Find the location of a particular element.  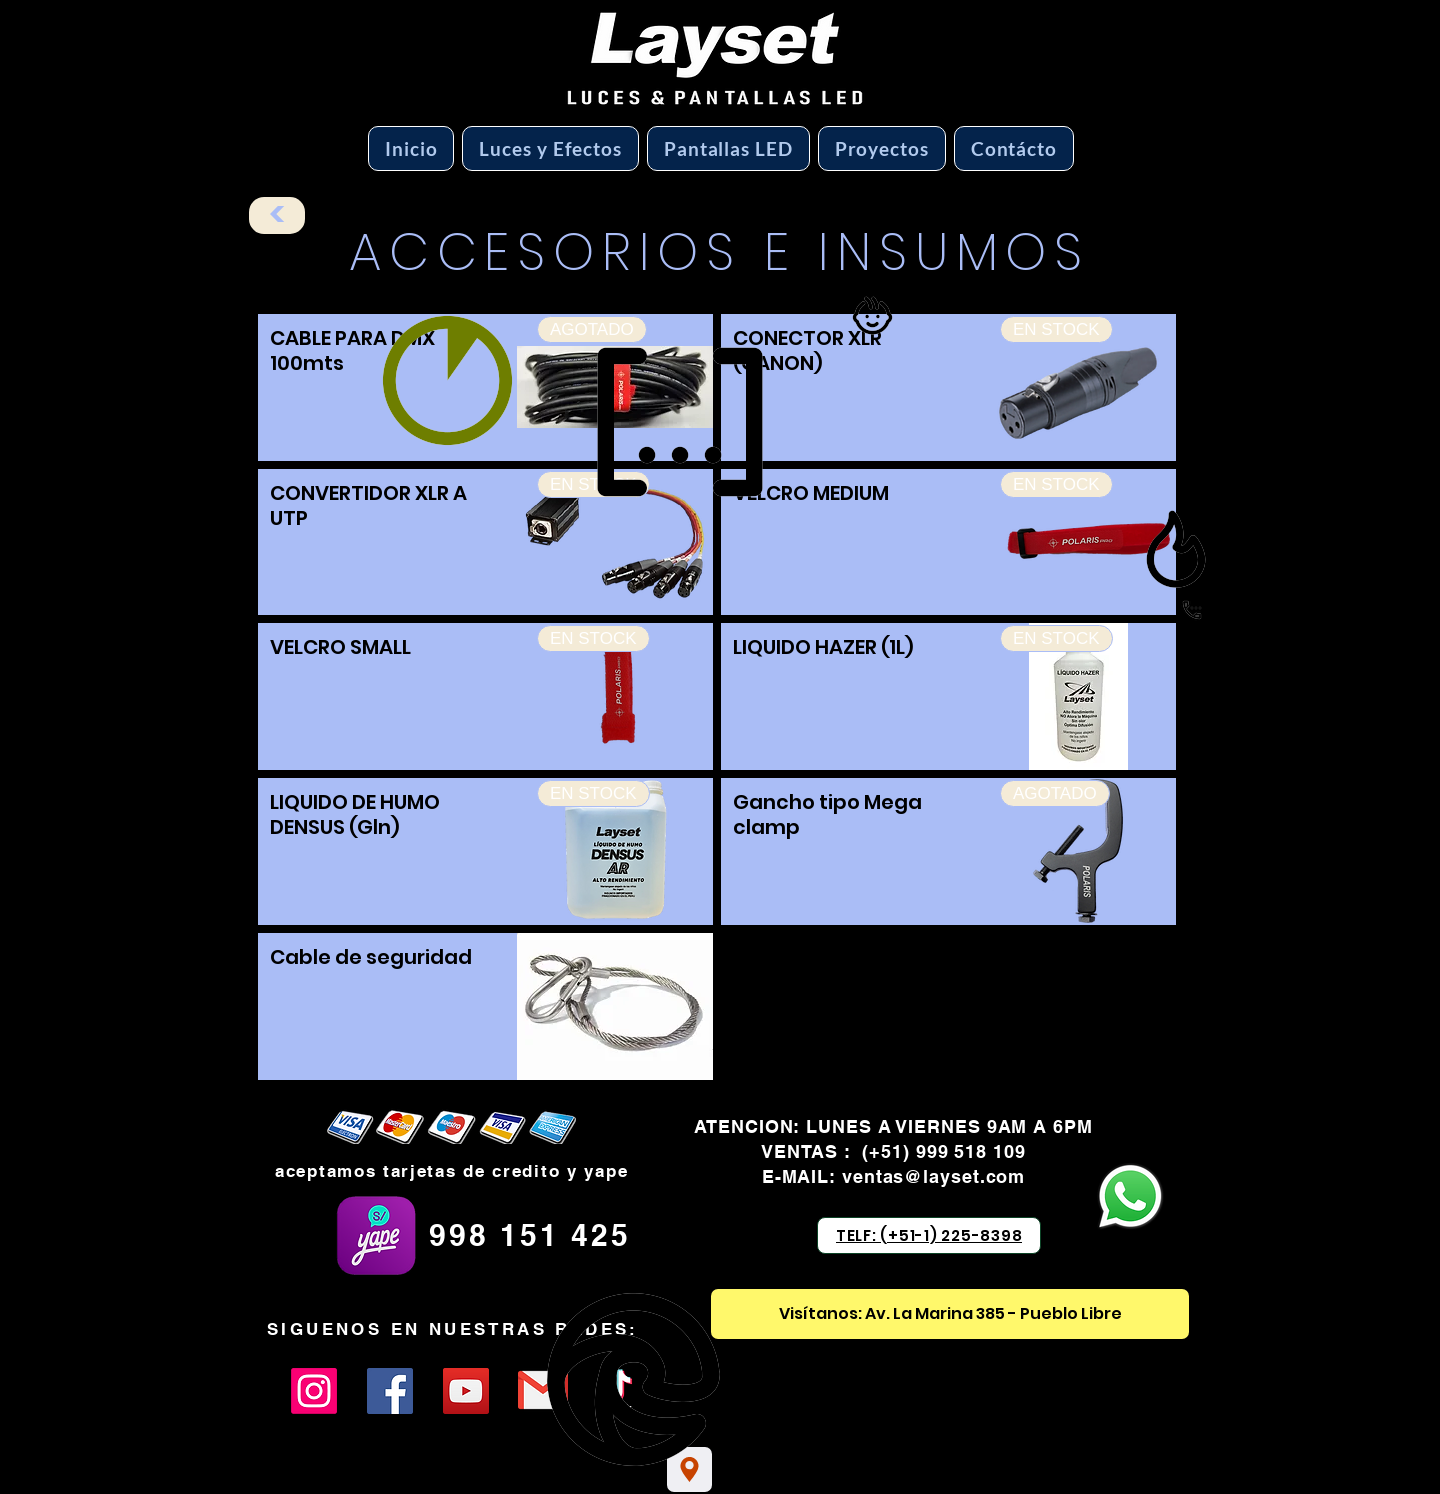

indicates 10% progress or completion is located at coordinates (447, 380).